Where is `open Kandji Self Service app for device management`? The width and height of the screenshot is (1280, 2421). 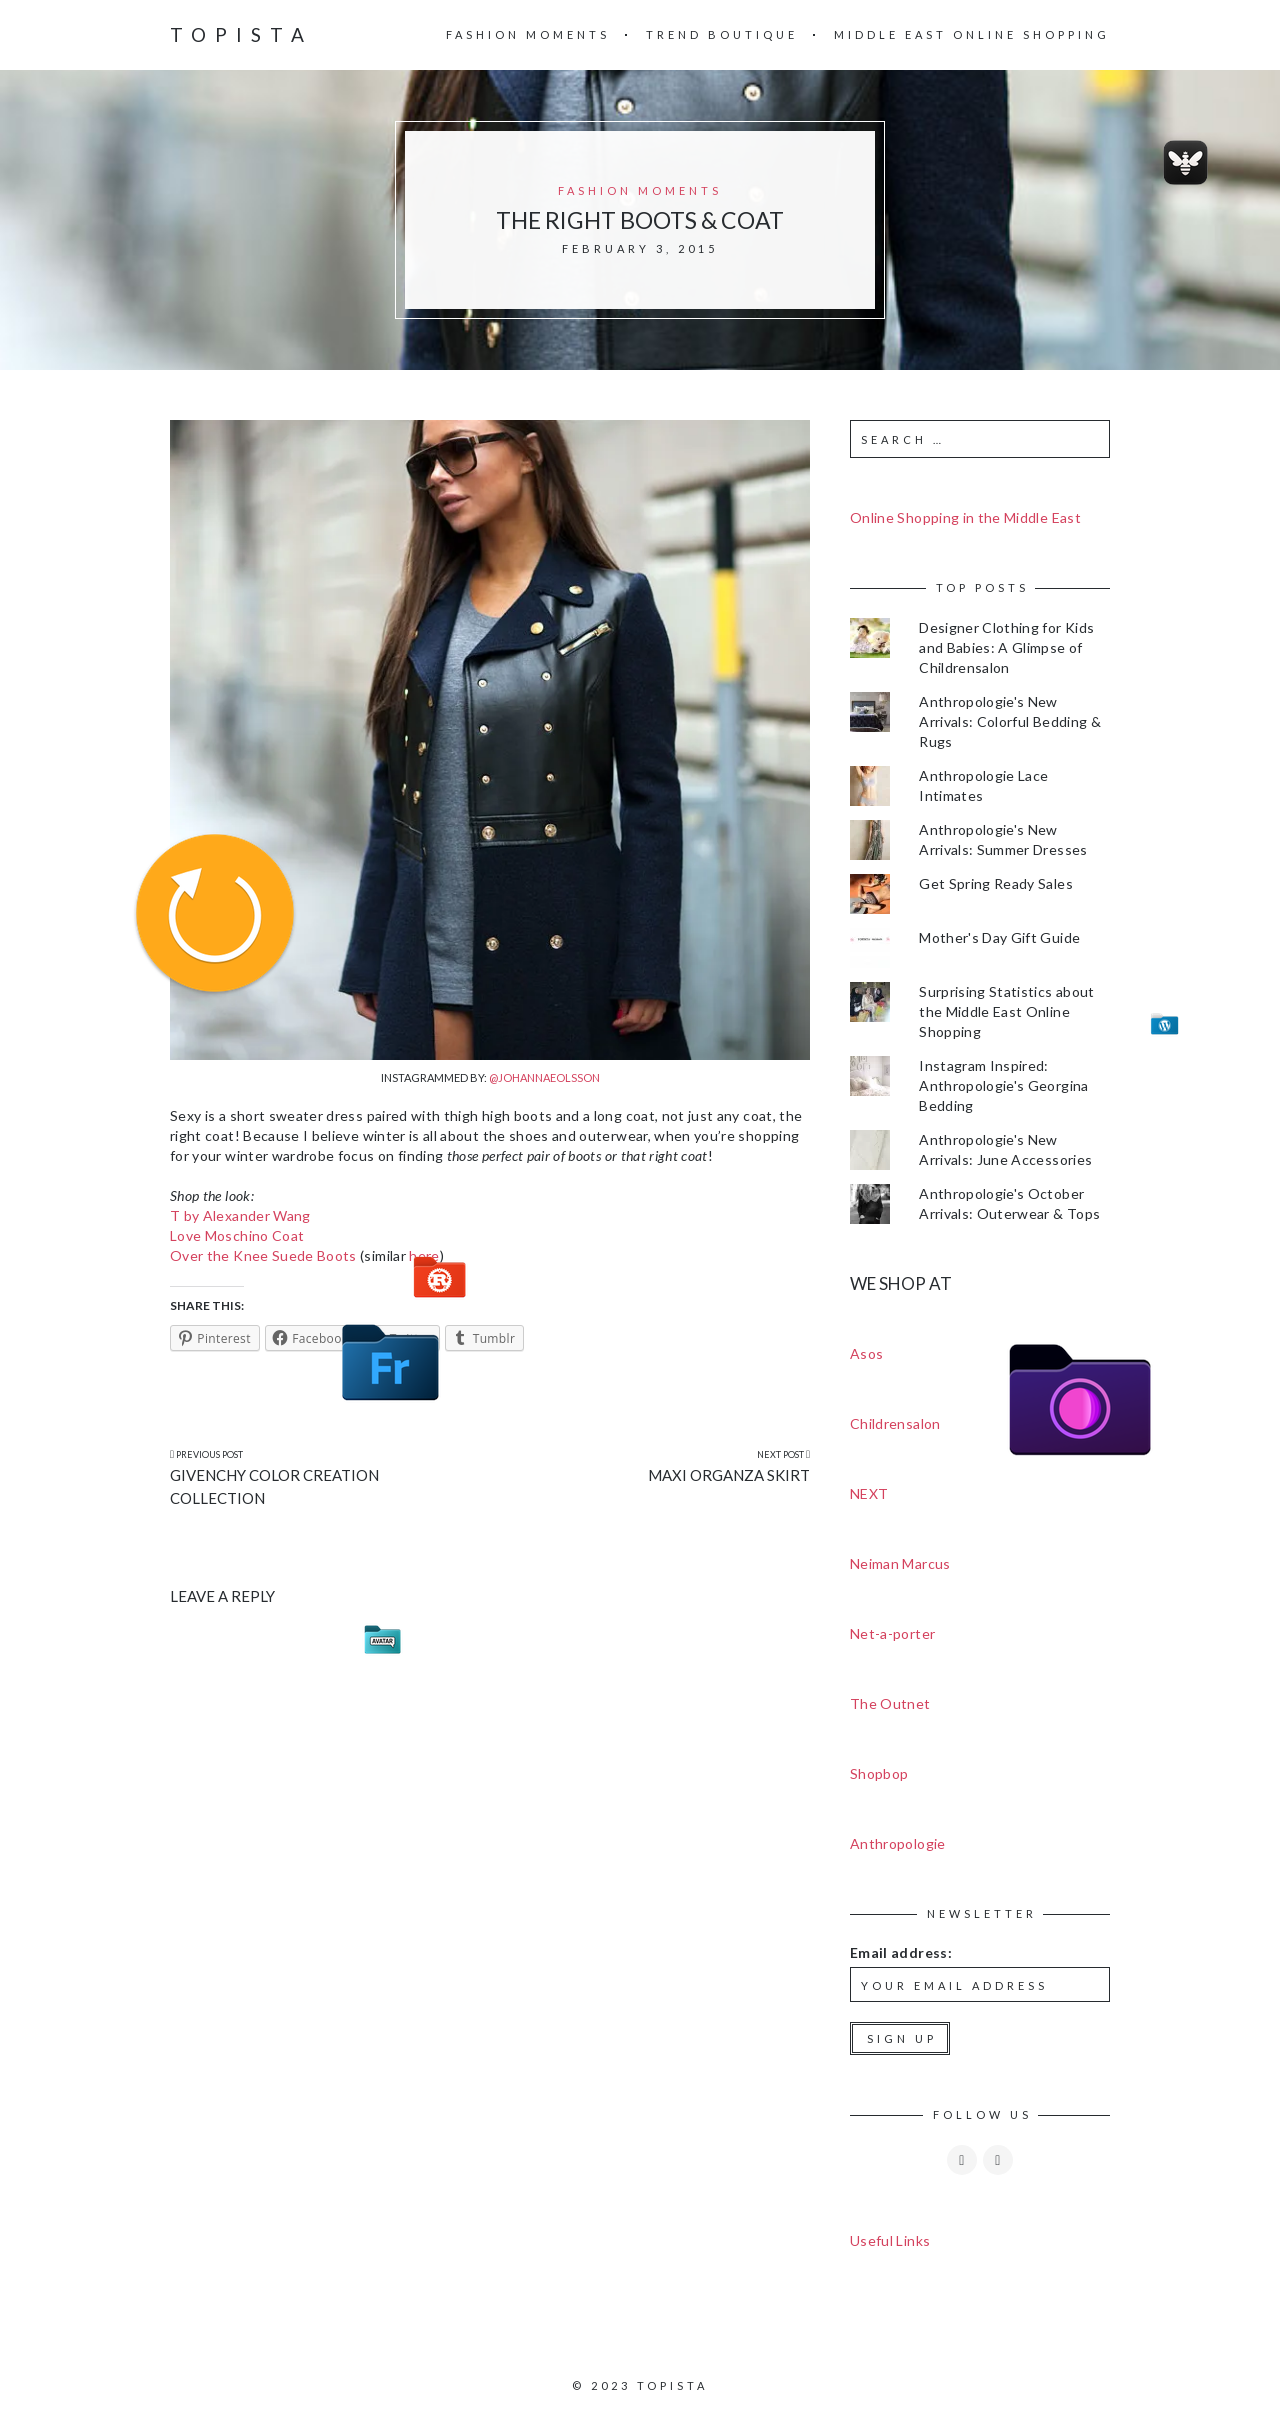 open Kandji Self Service app for device management is located at coordinates (1185, 162).